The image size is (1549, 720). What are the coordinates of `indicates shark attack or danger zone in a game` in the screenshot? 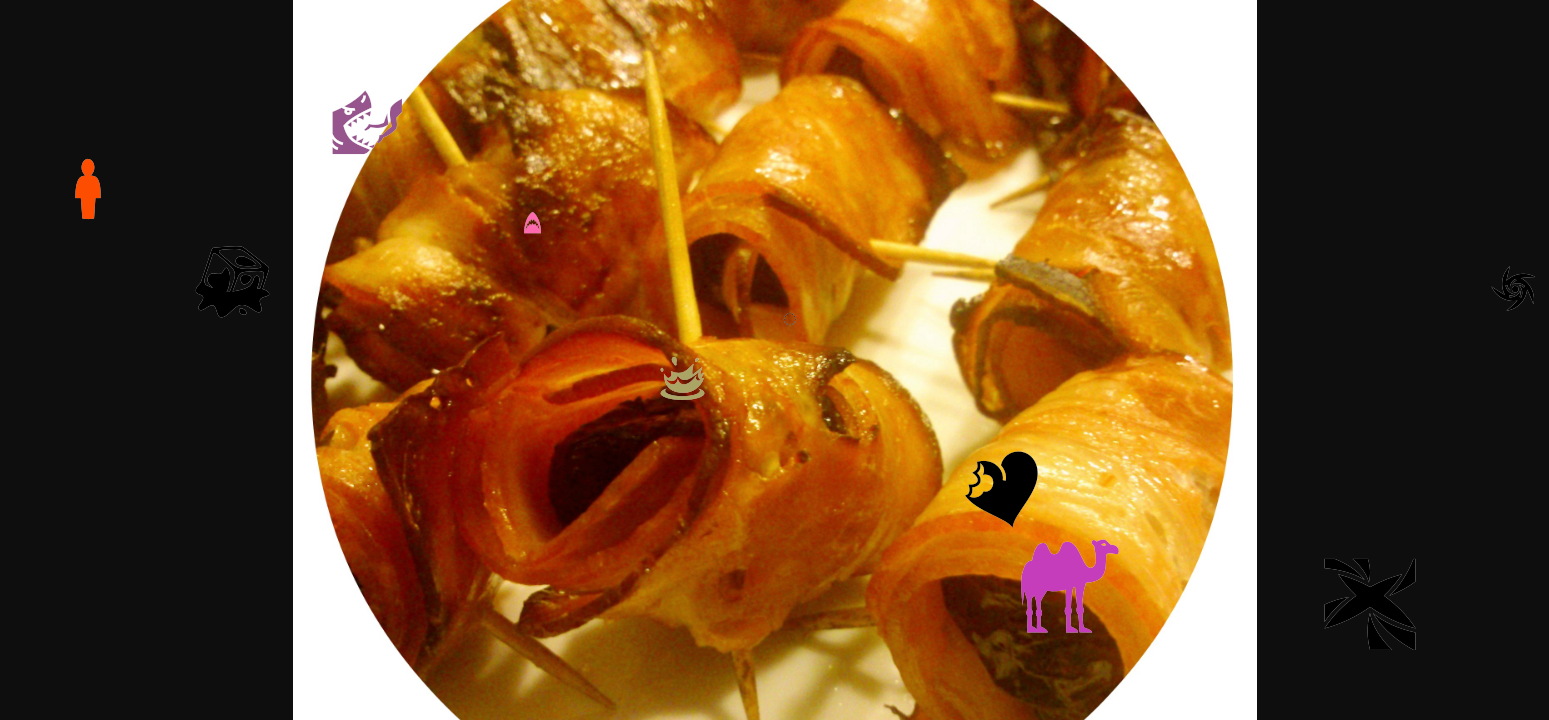 It's located at (367, 120).